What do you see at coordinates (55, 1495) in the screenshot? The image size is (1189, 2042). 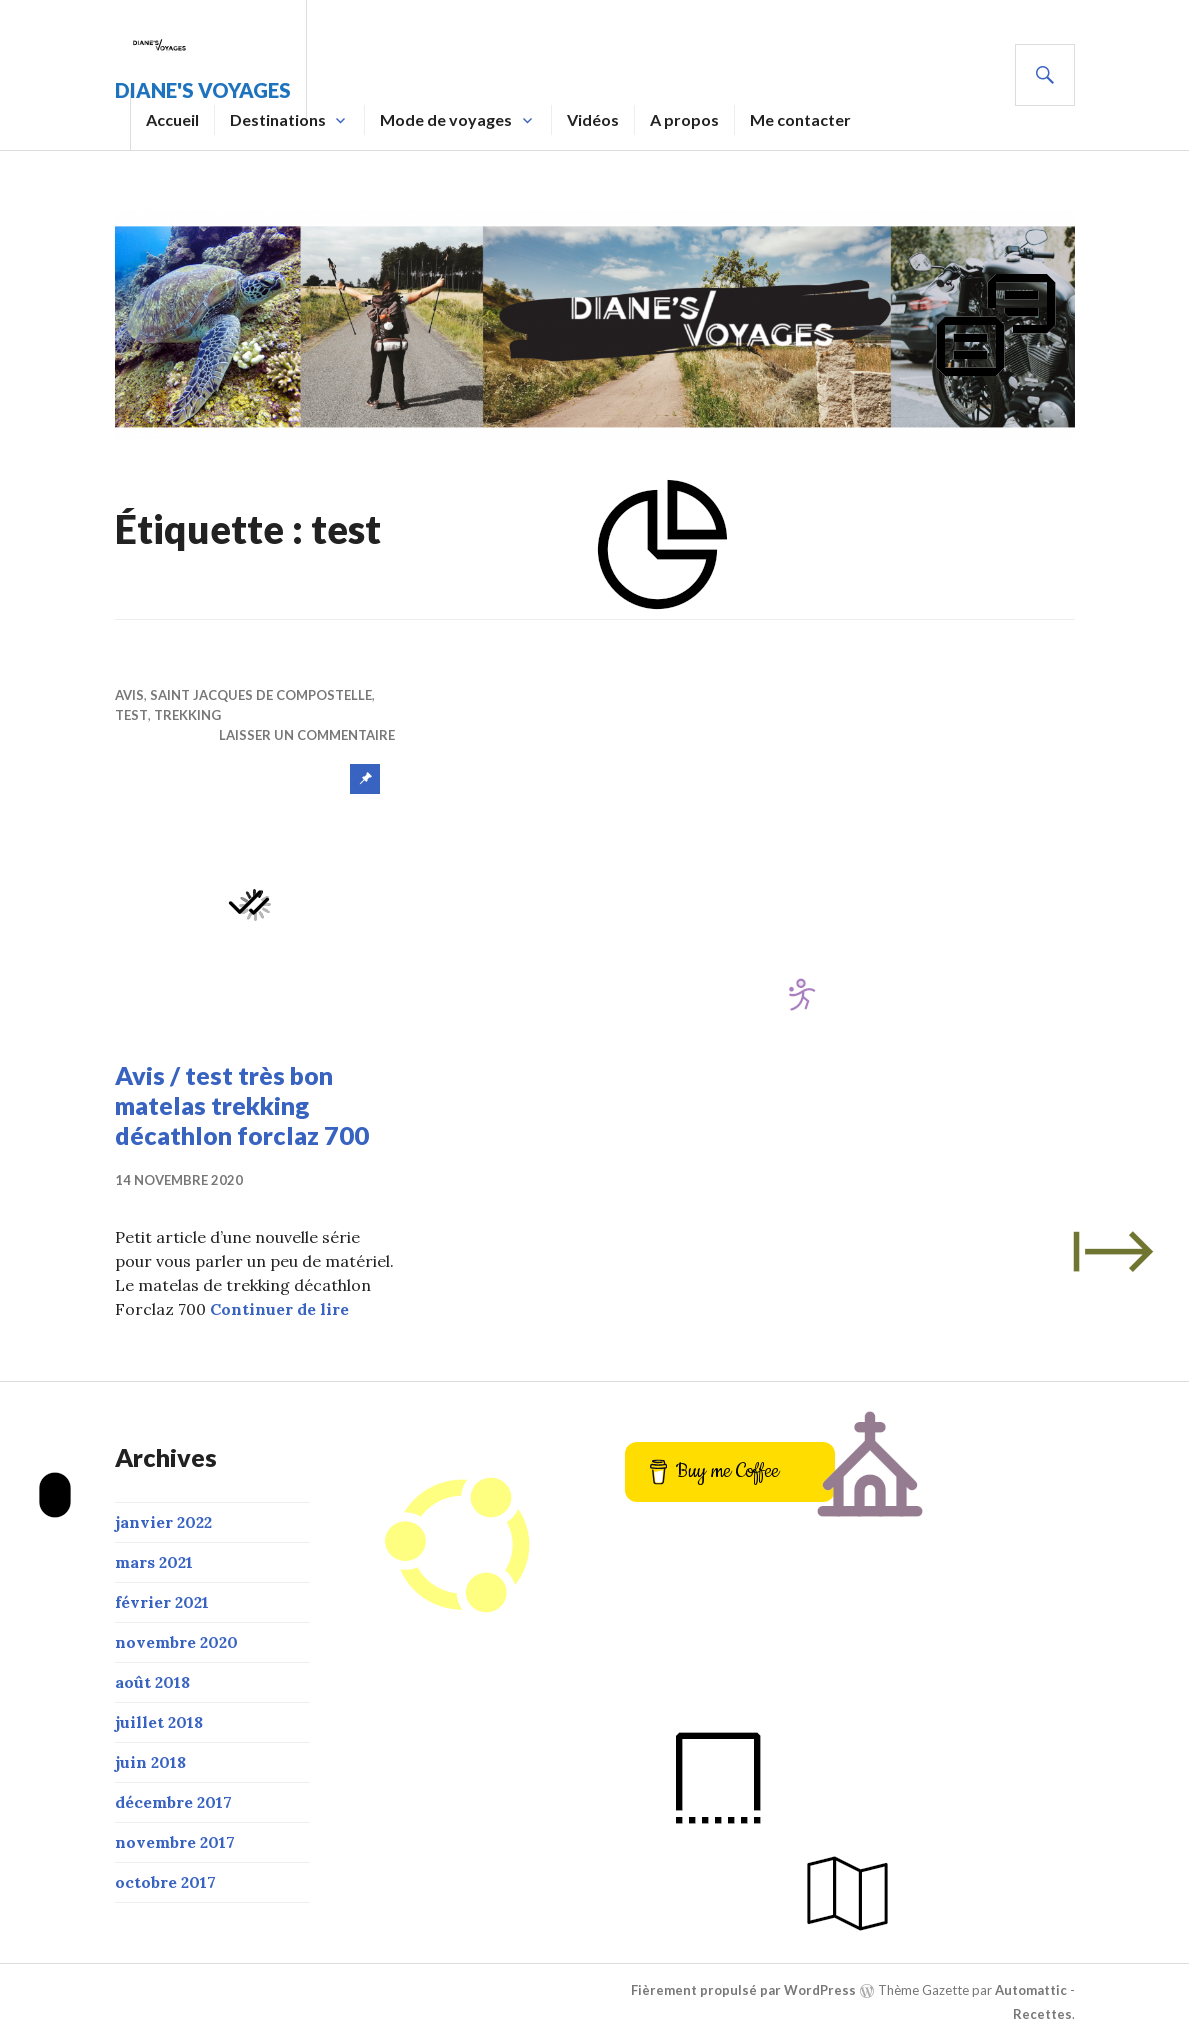 I see `access medication or pharmacy features` at bounding box center [55, 1495].